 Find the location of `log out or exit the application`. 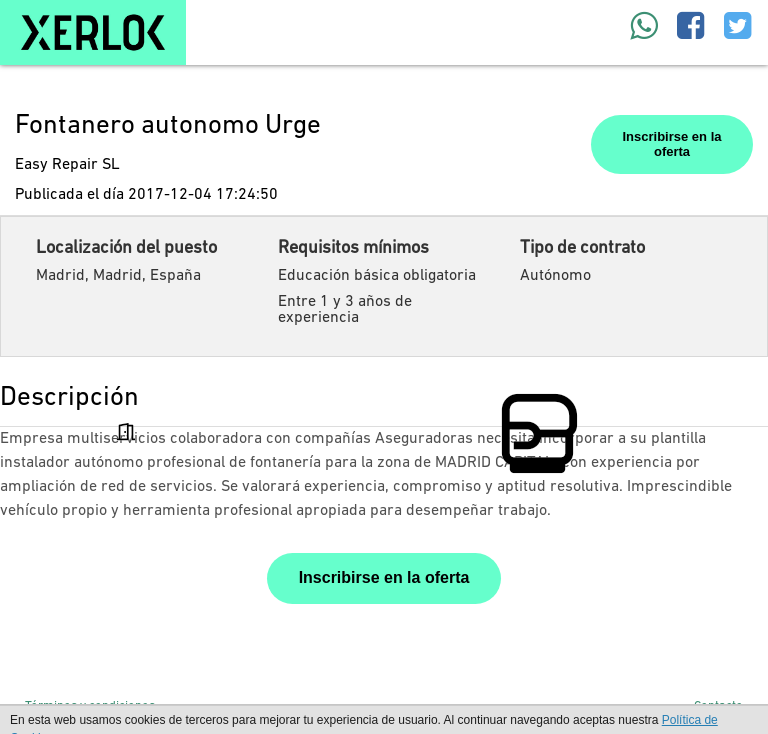

log out or exit the application is located at coordinates (126, 432).